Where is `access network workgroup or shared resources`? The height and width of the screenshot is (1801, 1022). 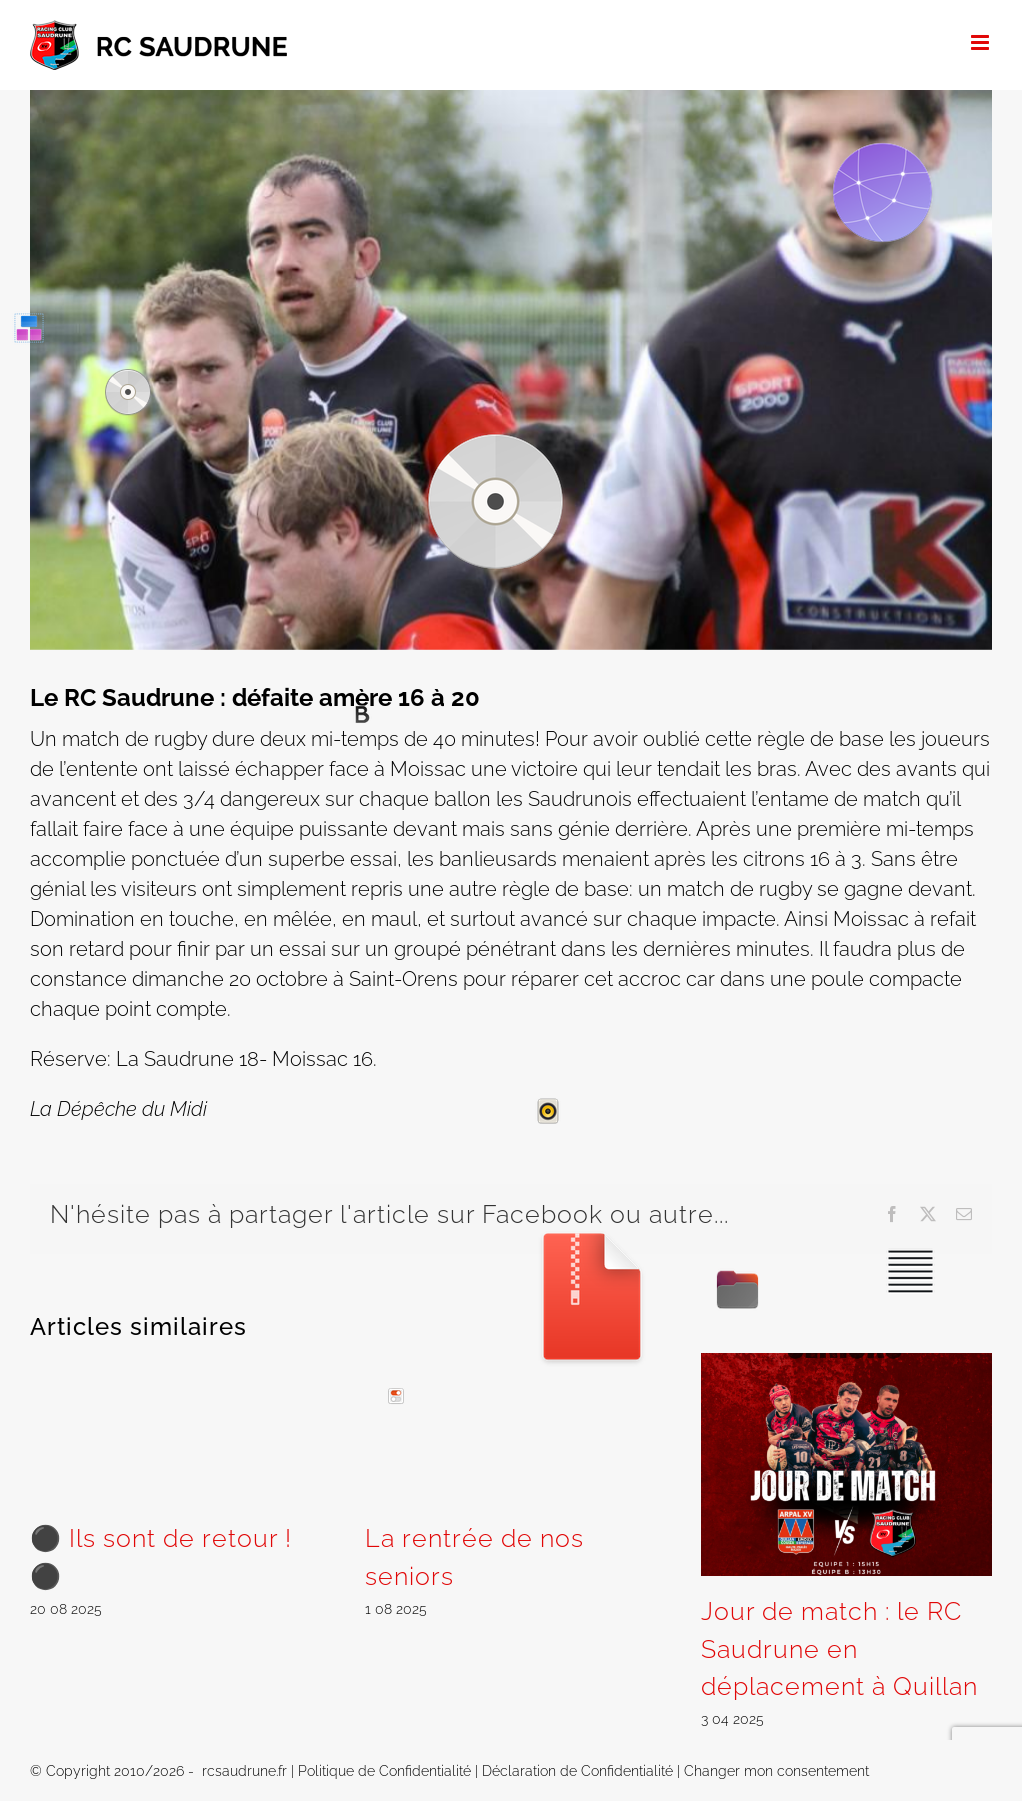 access network workgroup or shared resources is located at coordinates (882, 192).